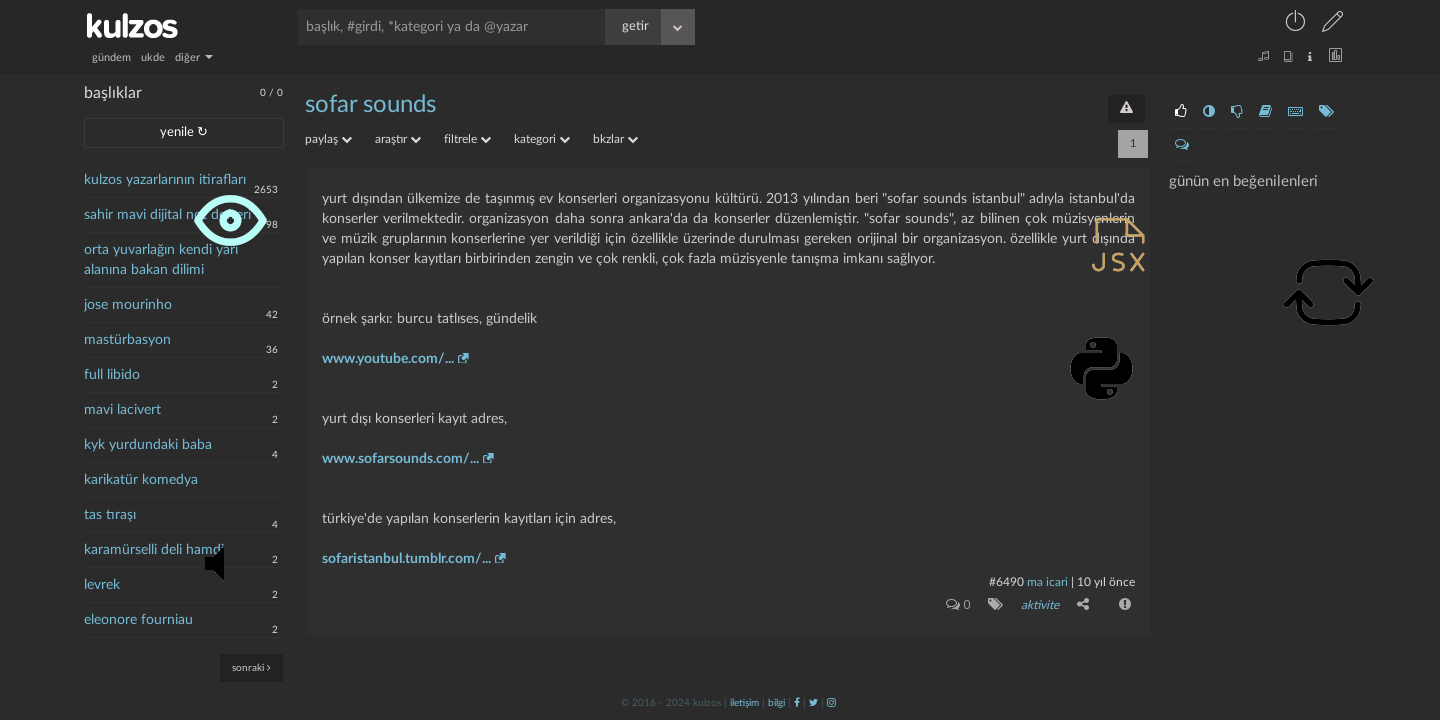 This screenshot has width=1440, height=720. What do you see at coordinates (1101, 368) in the screenshot?
I see `indicates python programming language support` at bounding box center [1101, 368].